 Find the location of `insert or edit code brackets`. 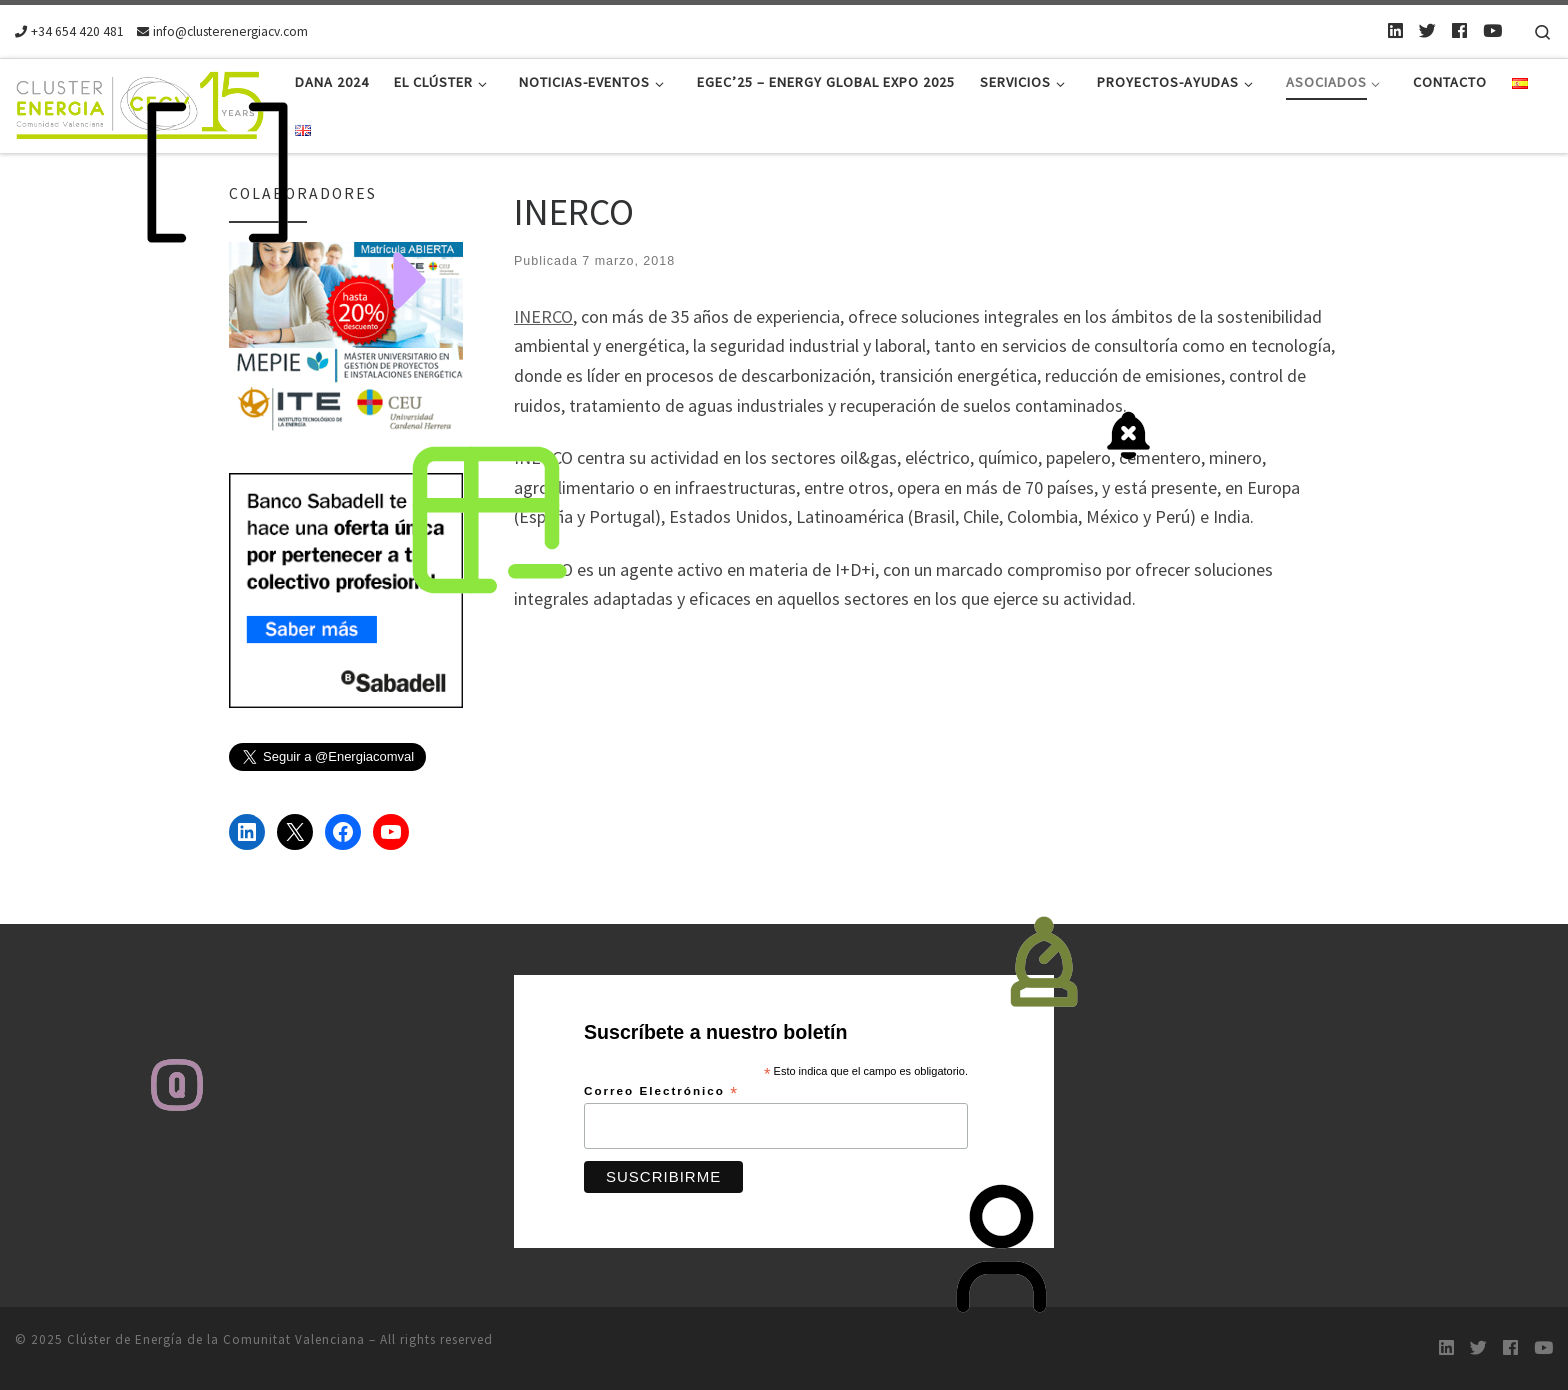

insert or edit code brackets is located at coordinates (217, 172).